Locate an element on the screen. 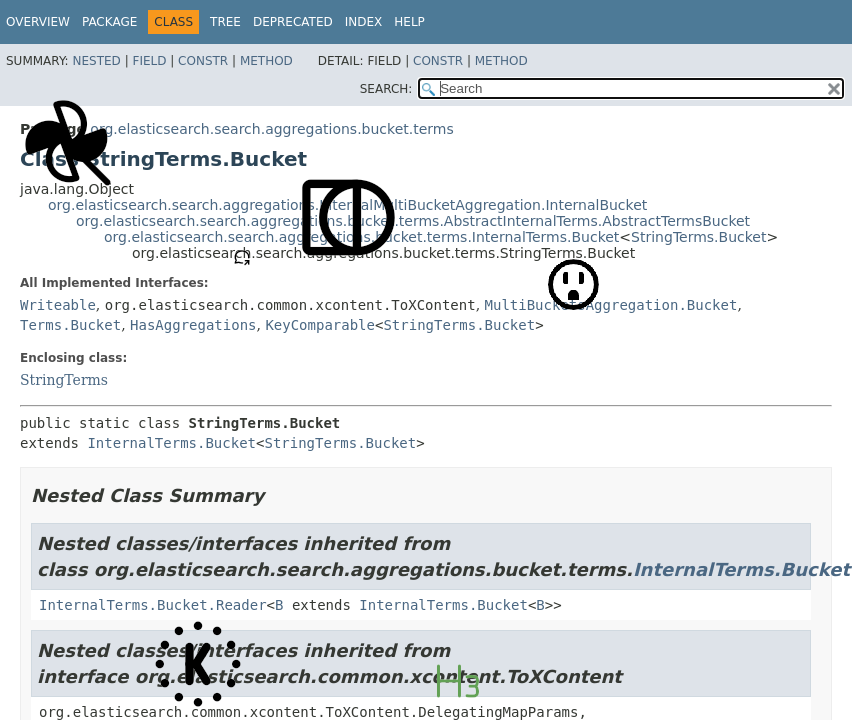 Image resolution: width=852 pixels, height=720 pixels. electrical outlet or power socket indicator is located at coordinates (573, 284).